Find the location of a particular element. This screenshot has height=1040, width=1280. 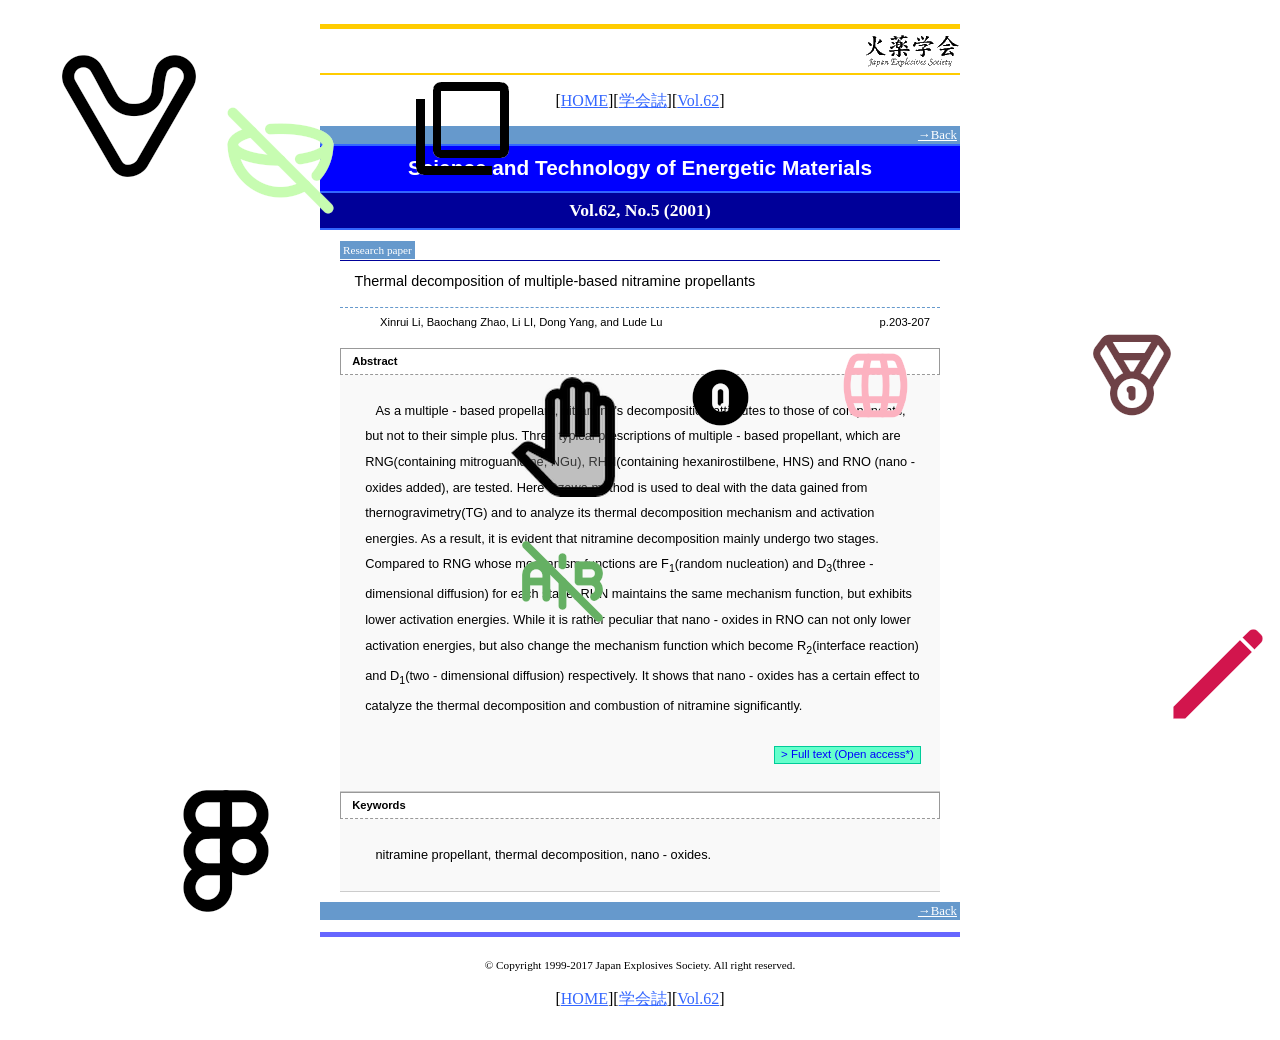

open vivaldi browser is located at coordinates (129, 116).